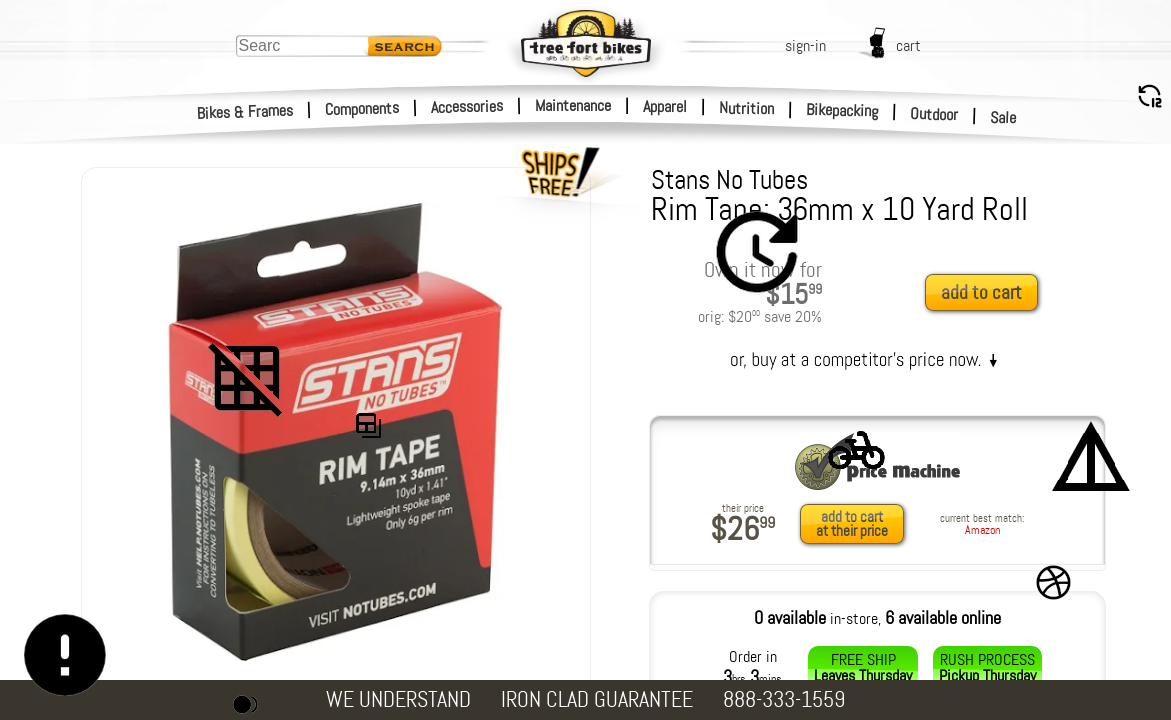  What do you see at coordinates (247, 378) in the screenshot?
I see `disable grid view` at bounding box center [247, 378].